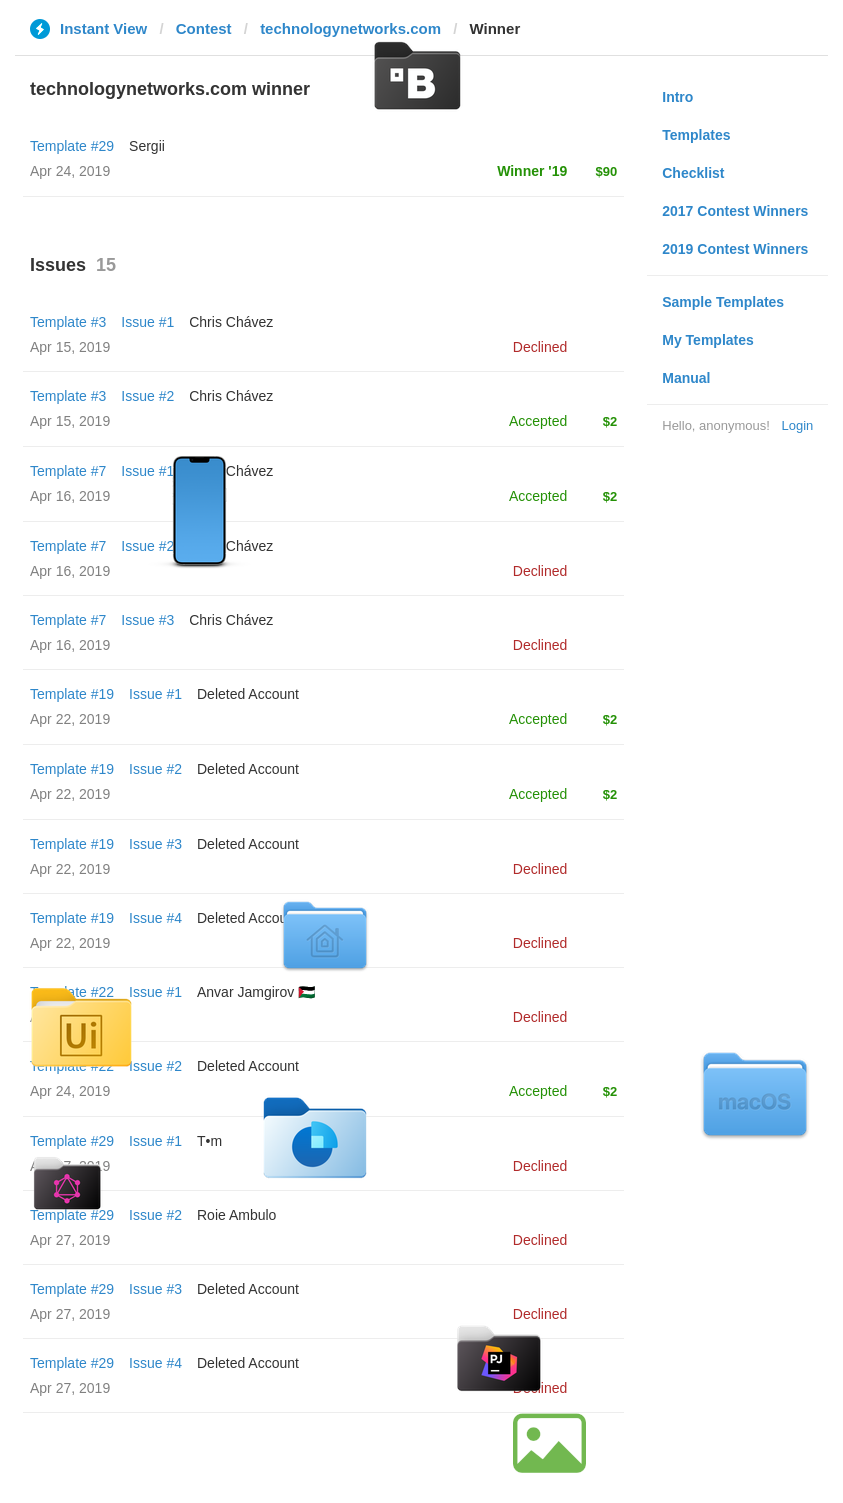 The width and height of the screenshot is (843, 1503). Describe the element at coordinates (549, 1445) in the screenshot. I see `open photo viewer application` at that location.